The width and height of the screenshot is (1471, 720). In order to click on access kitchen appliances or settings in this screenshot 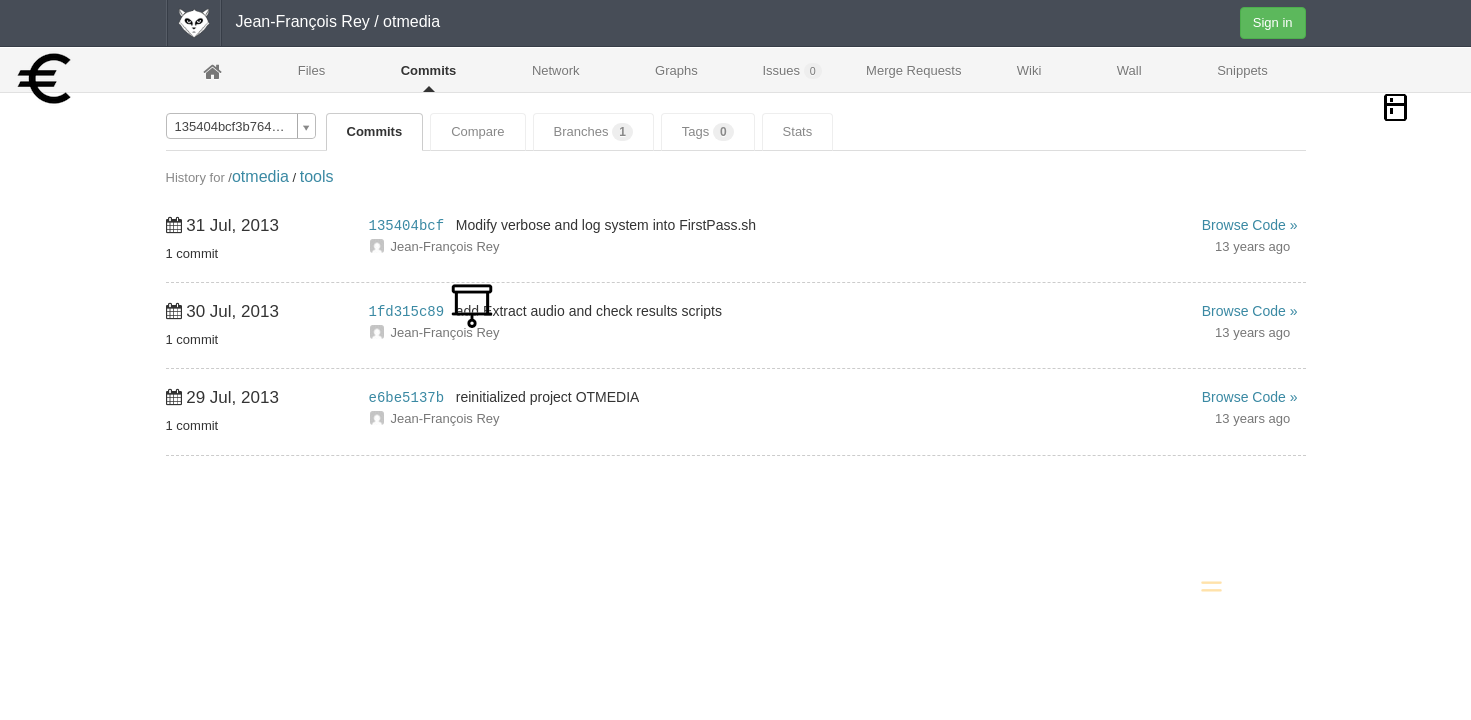, I will do `click(1395, 107)`.